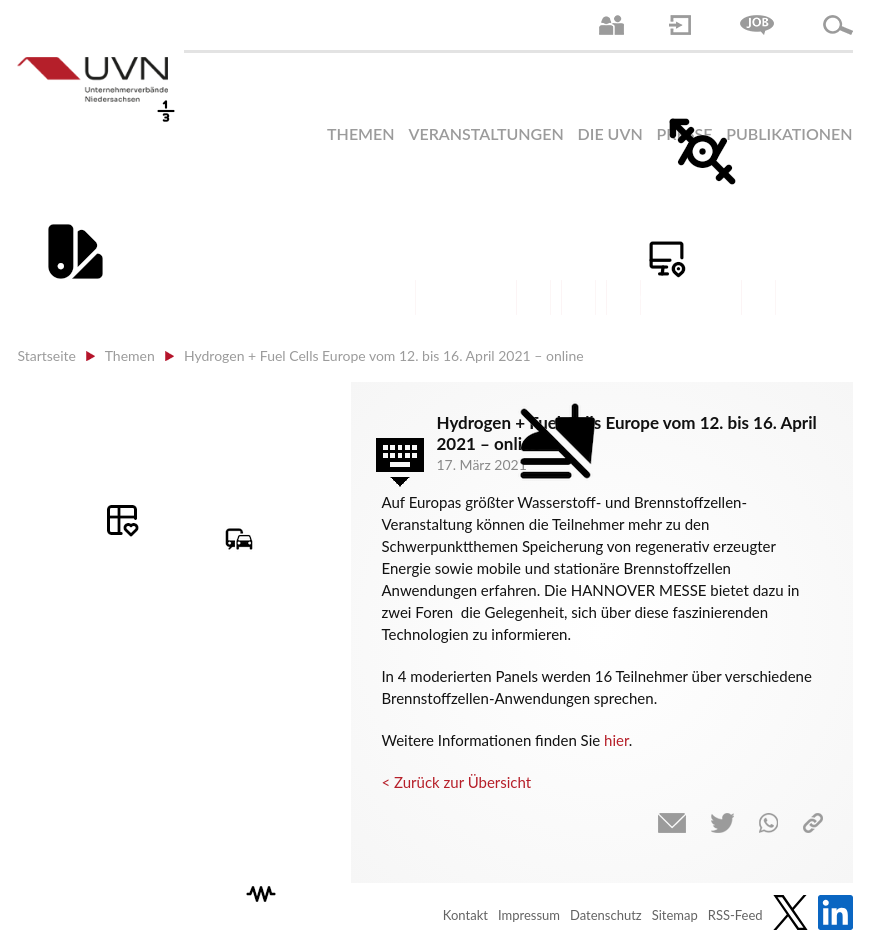  Describe the element at coordinates (666, 258) in the screenshot. I see `view device location on map` at that location.